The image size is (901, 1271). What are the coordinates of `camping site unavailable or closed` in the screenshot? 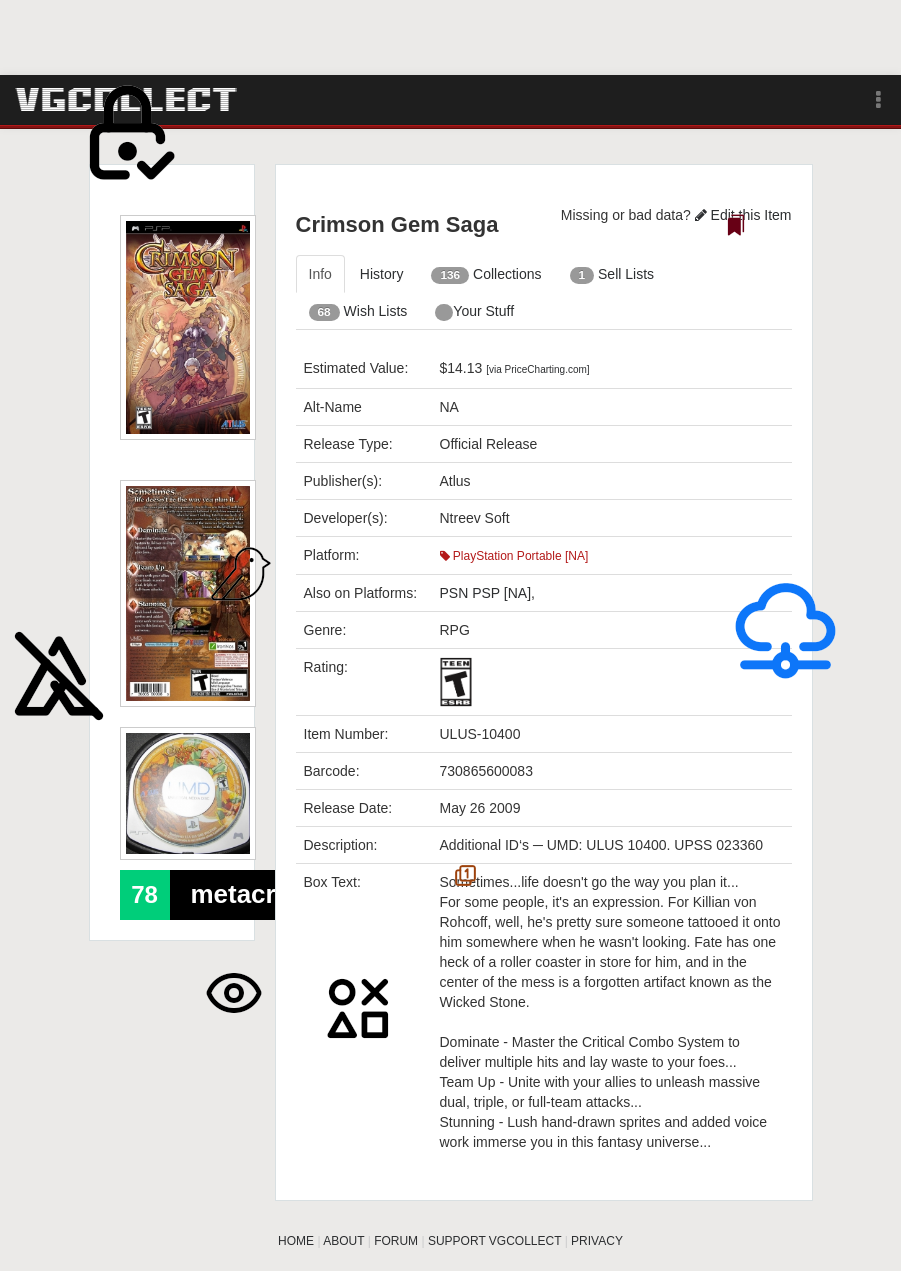 It's located at (59, 676).